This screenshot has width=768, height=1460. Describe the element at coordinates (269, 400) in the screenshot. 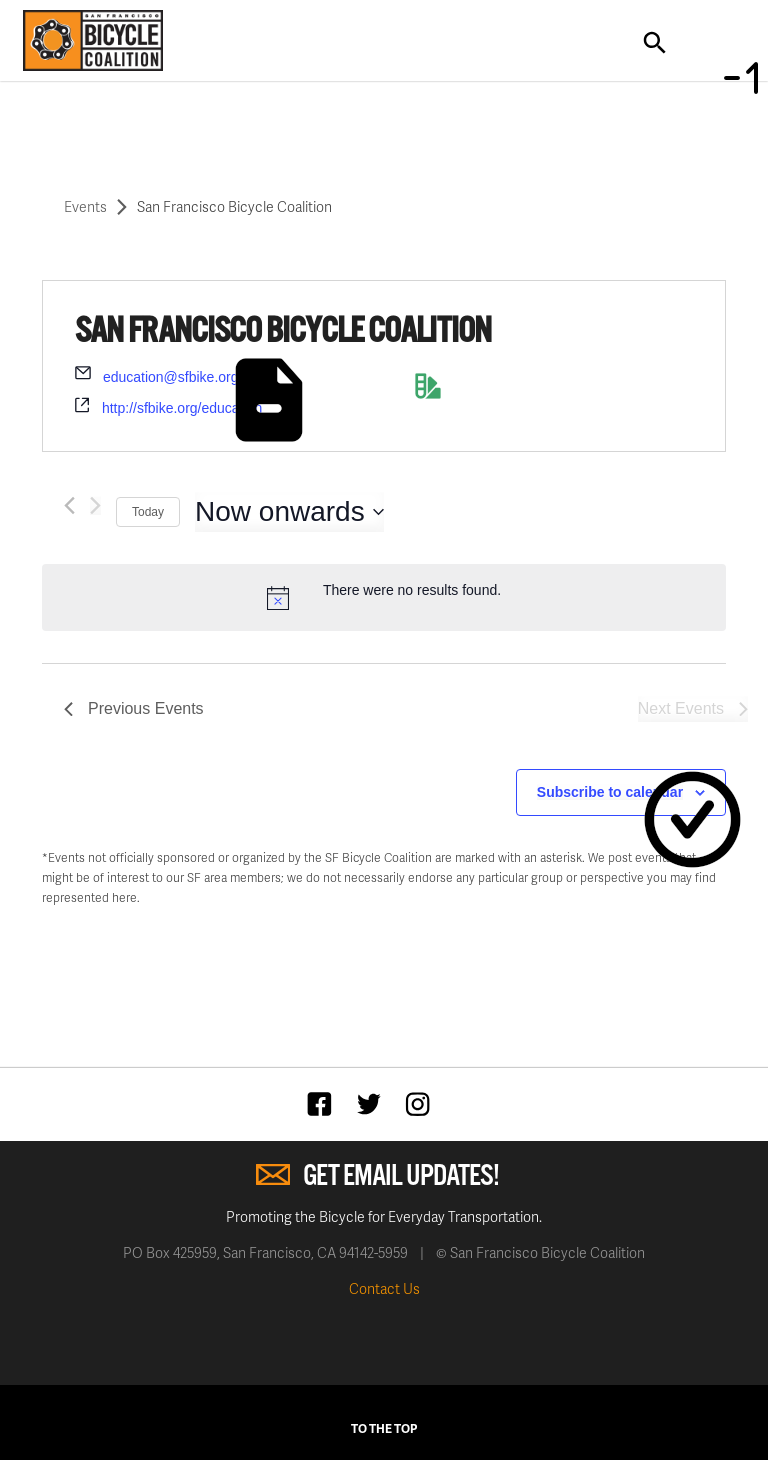

I see `remove or delete a file` at that location.